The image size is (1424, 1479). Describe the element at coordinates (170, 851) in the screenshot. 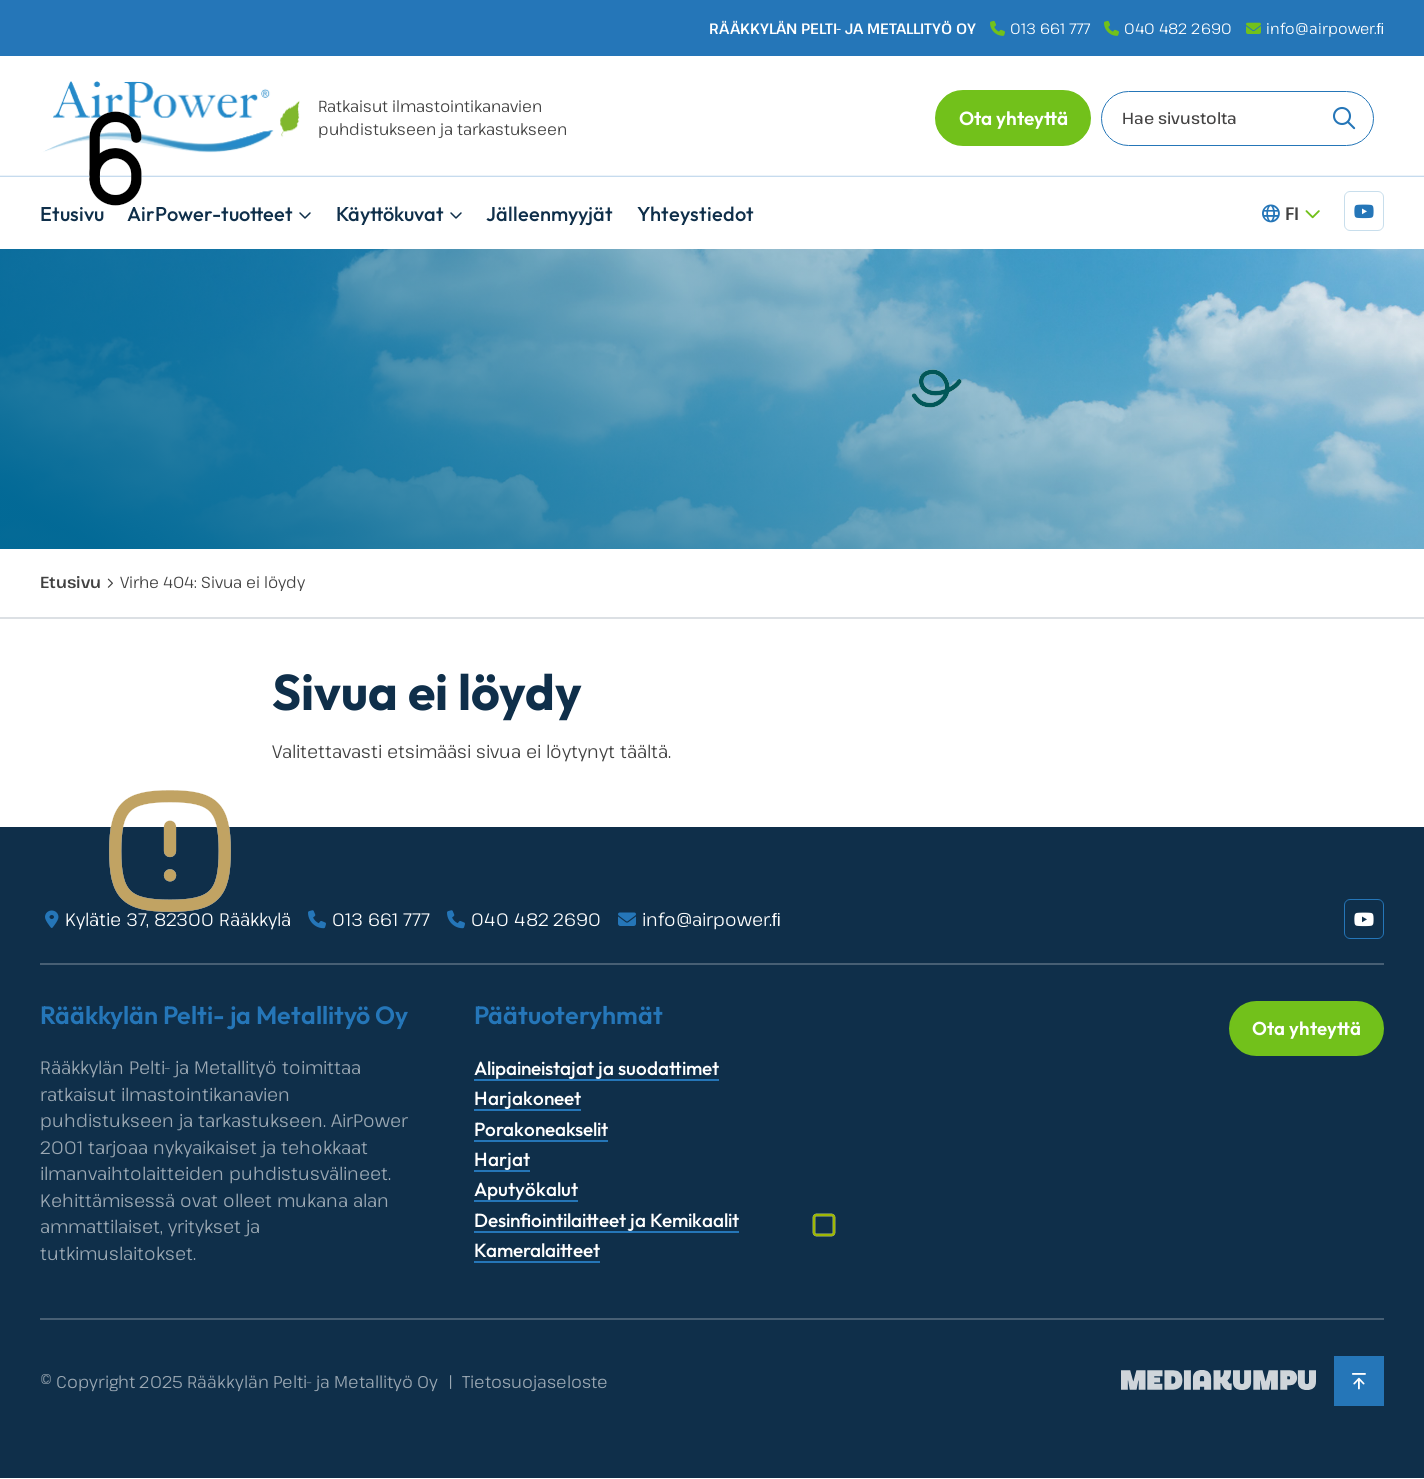

I see `view important alert or warning` at that location.